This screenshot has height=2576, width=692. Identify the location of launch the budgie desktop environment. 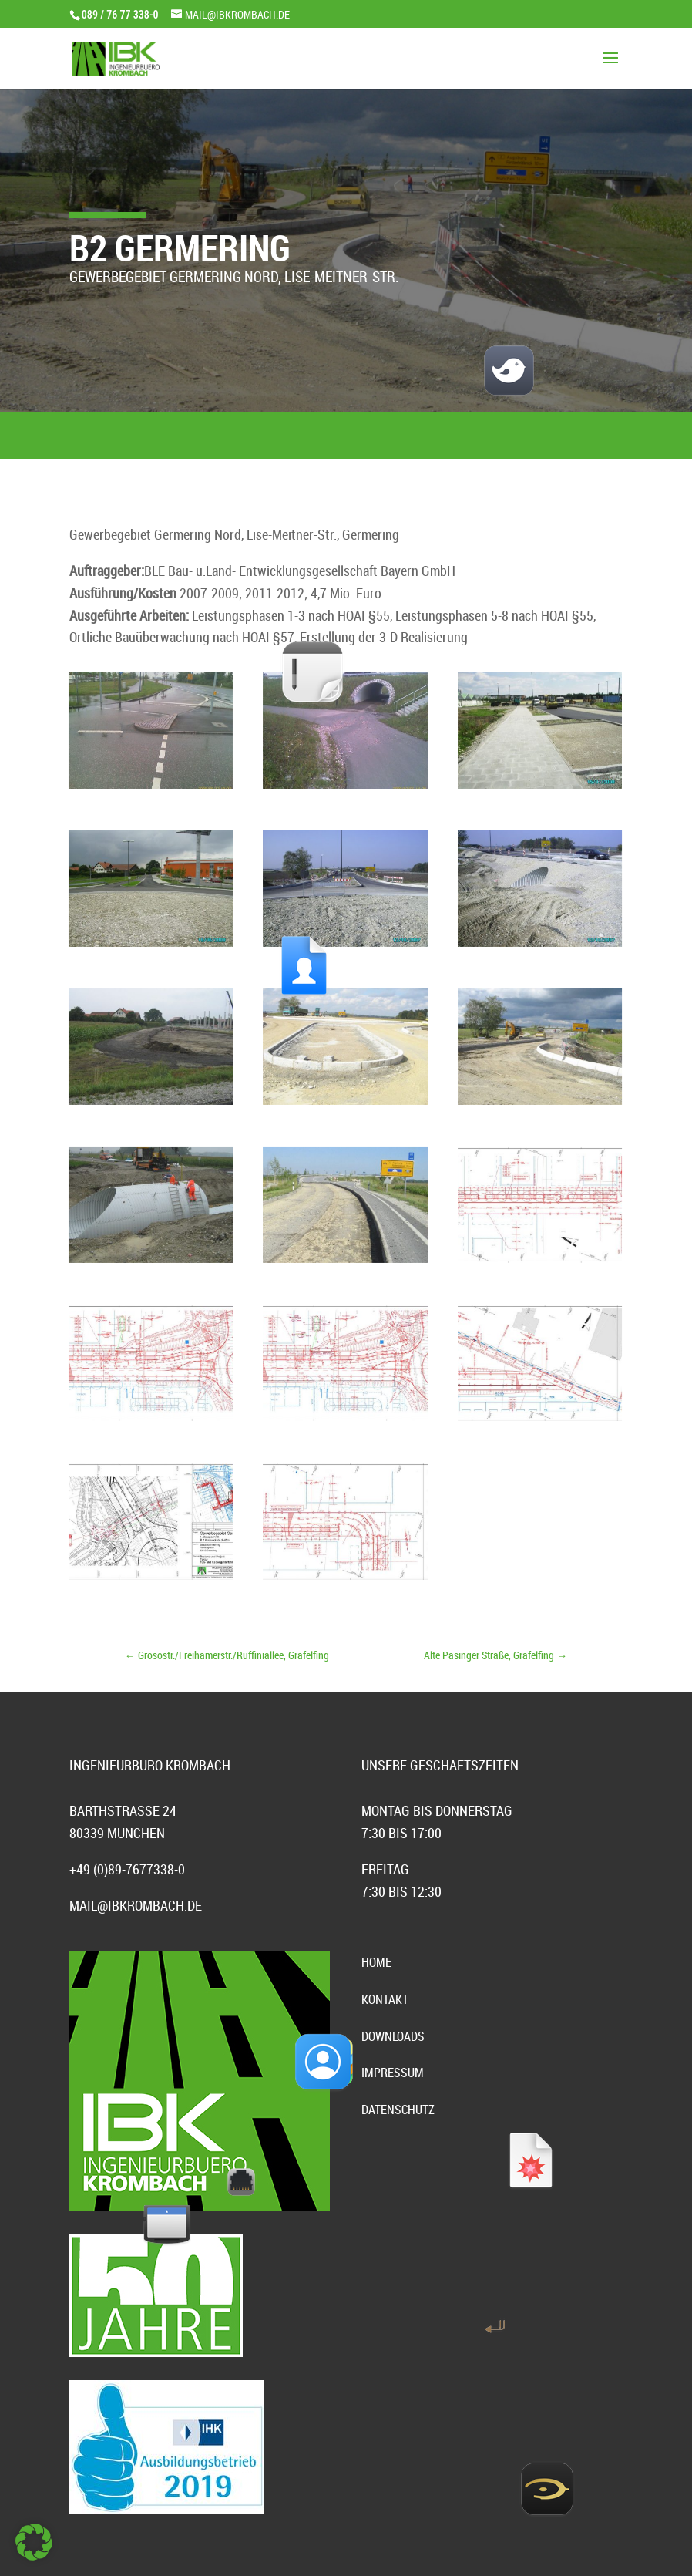
(509, 370).